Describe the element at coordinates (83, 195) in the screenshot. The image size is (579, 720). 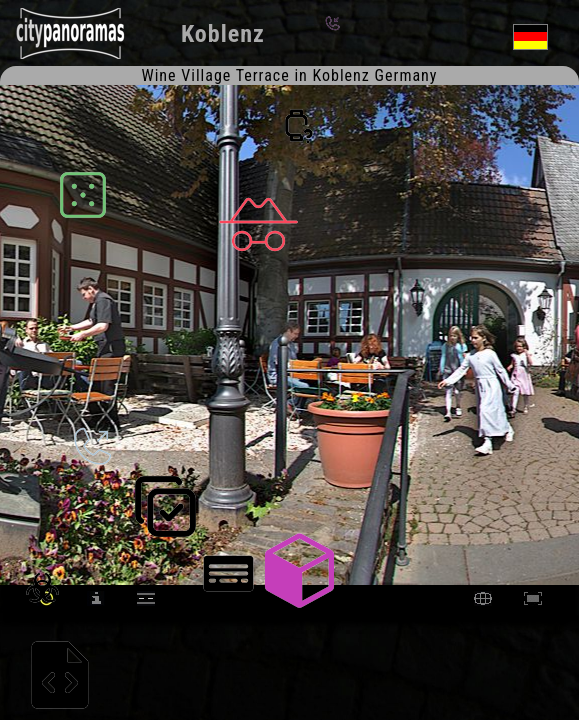
I see `dice showing a roll of five` at that location.